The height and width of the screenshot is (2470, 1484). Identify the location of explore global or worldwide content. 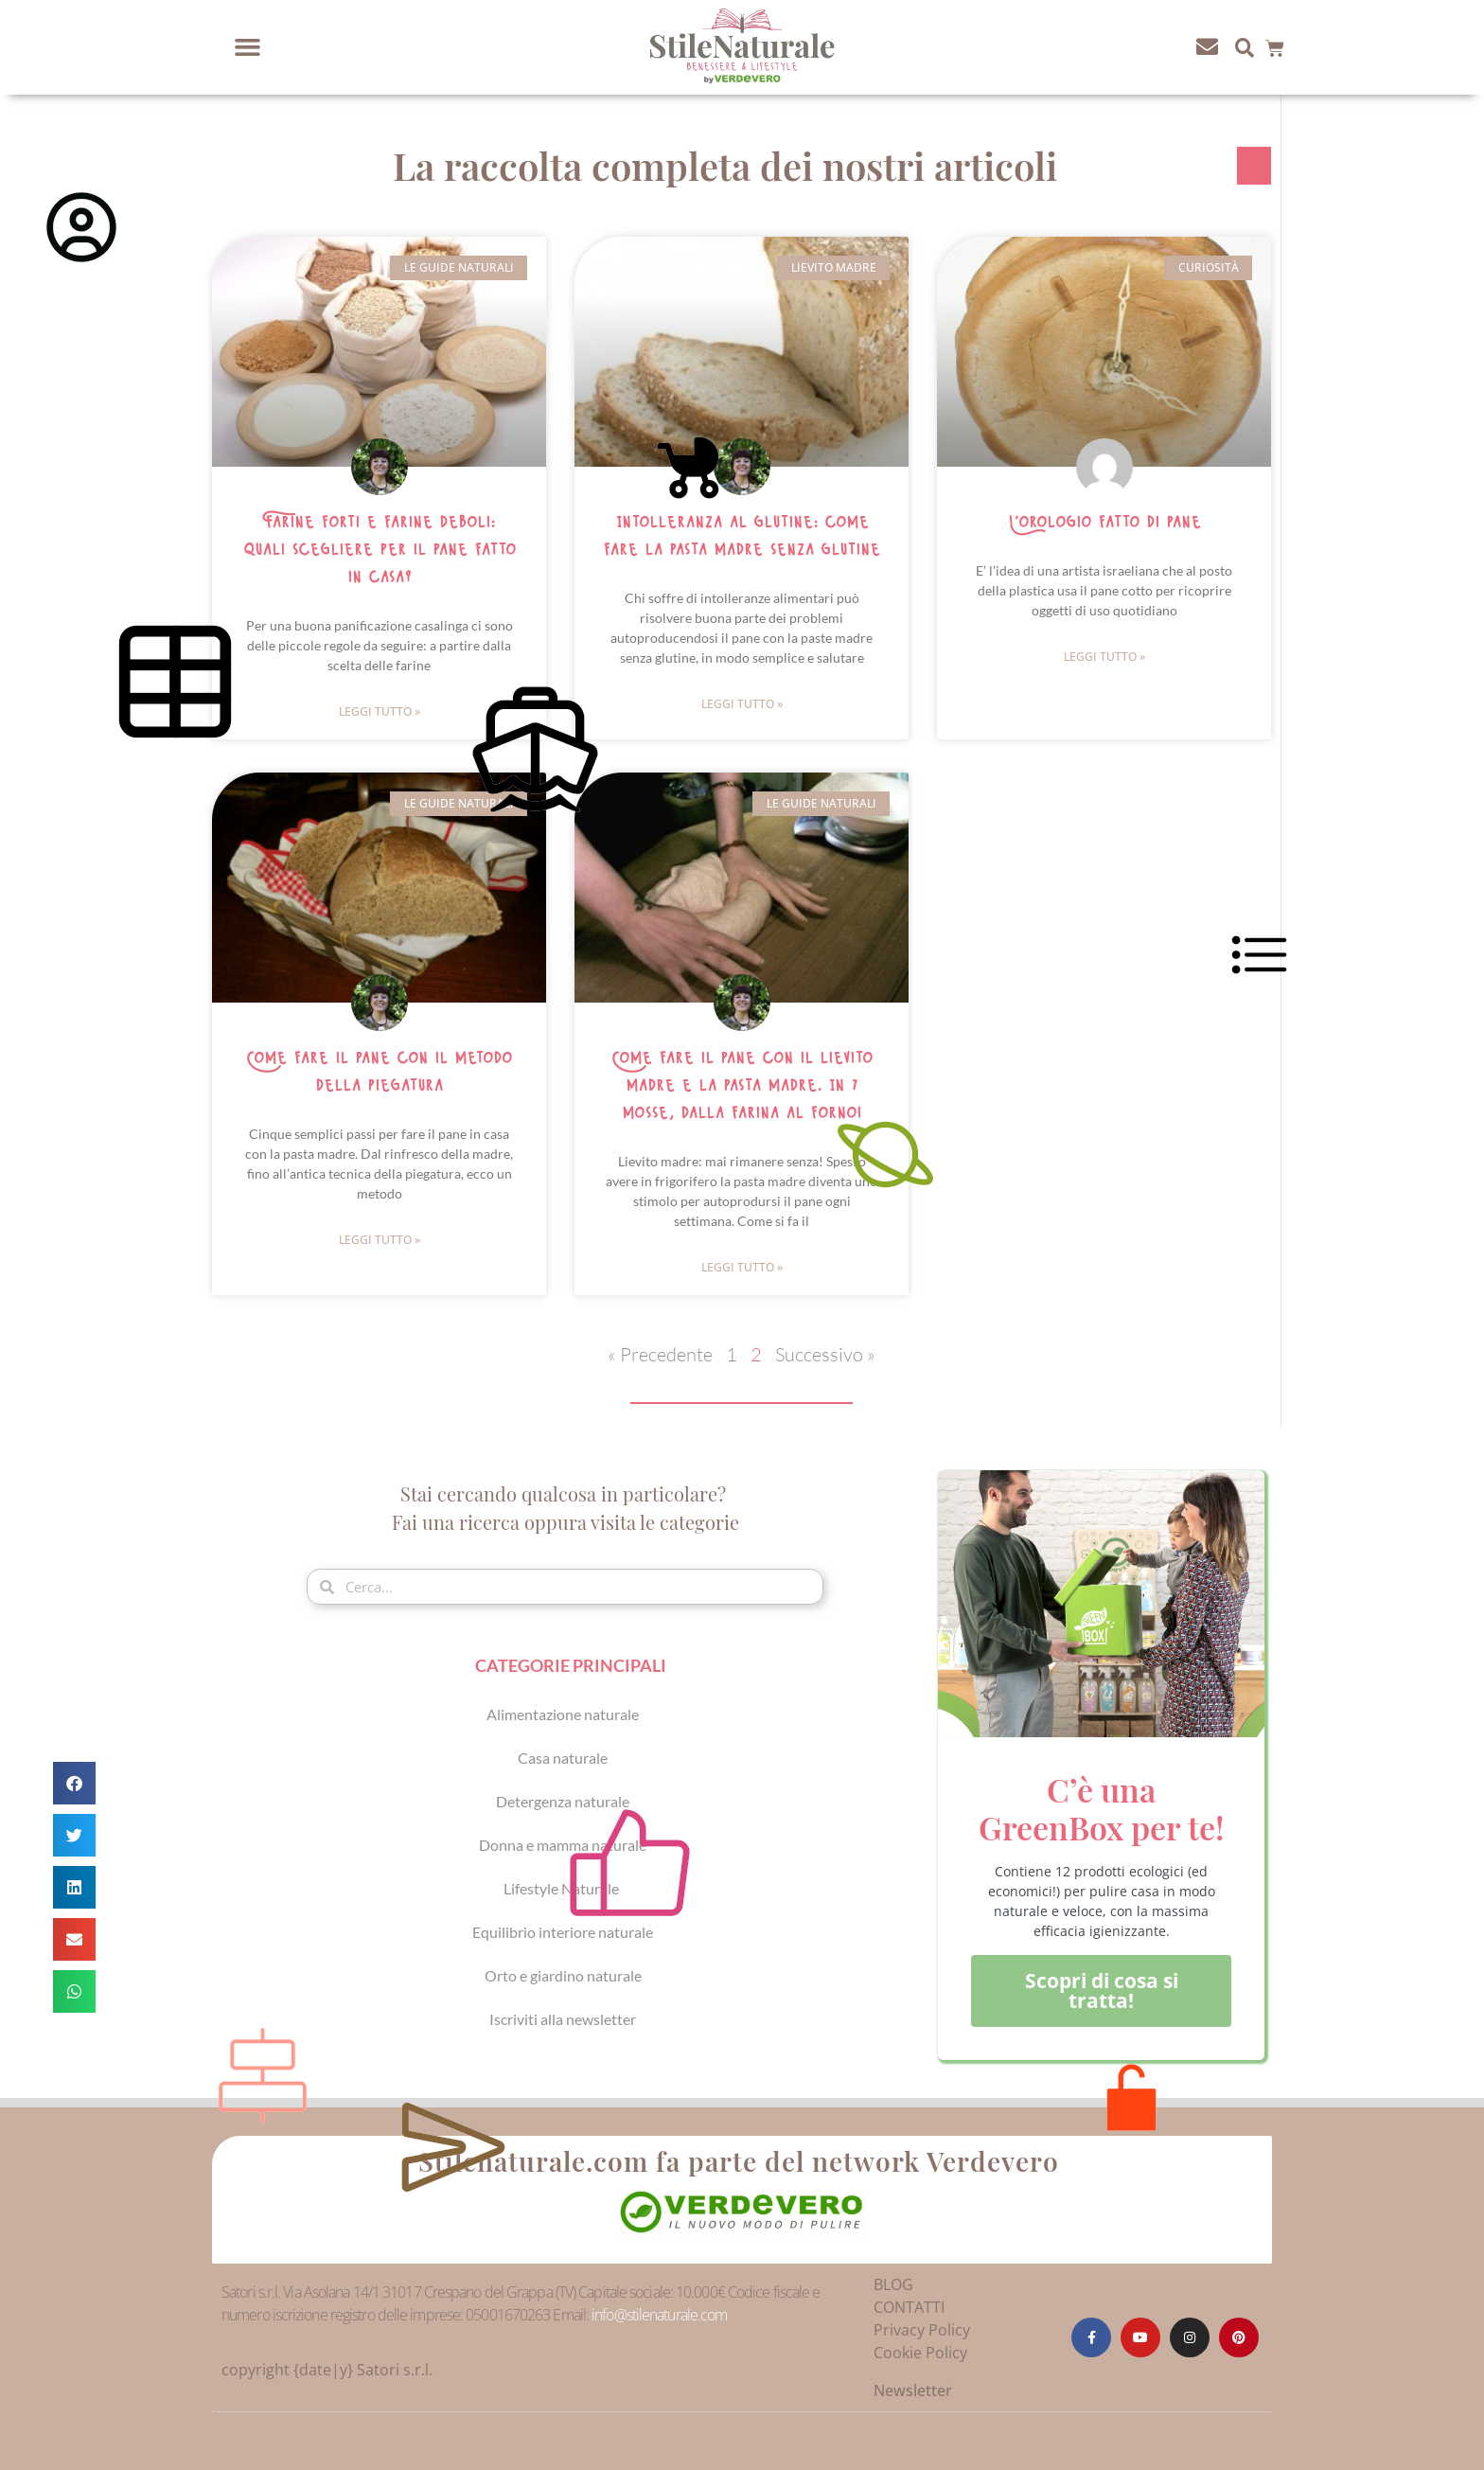
(885, 1154).